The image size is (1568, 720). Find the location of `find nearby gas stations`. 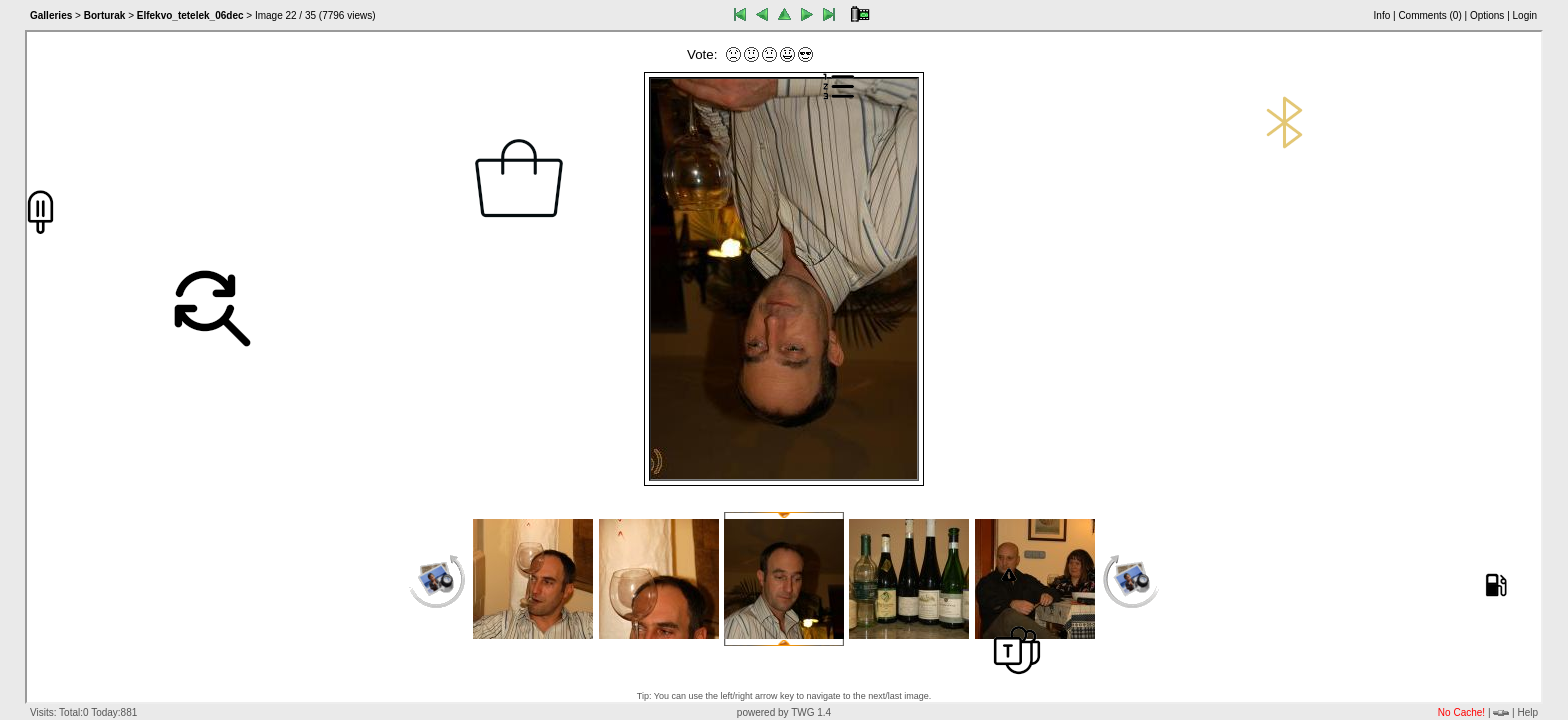

find nearby gas stations is located at coordinates (1496, 585).